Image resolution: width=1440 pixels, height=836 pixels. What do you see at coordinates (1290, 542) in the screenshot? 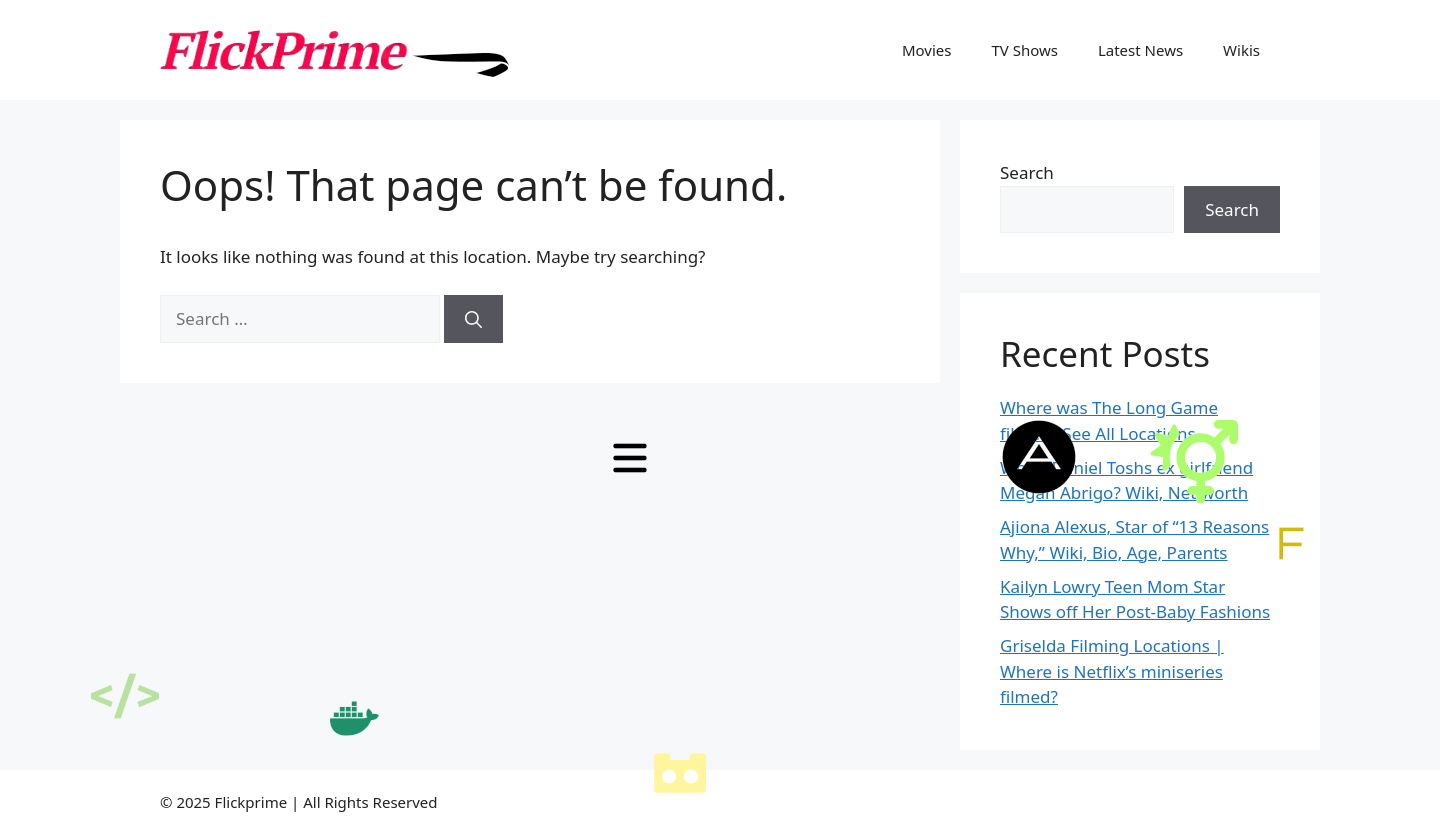
I see `switch to monospace font` at bounding box center [1290, 542].